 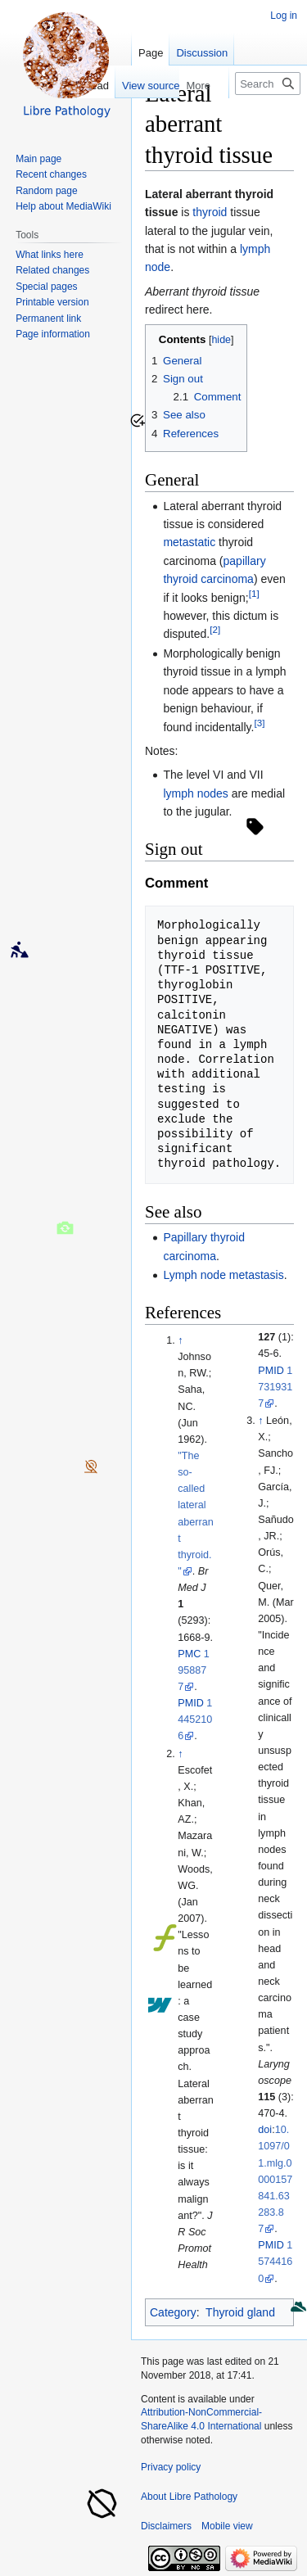 I want to click on indicates florin or dutch guilder currency, so click(x=165, y=1937).